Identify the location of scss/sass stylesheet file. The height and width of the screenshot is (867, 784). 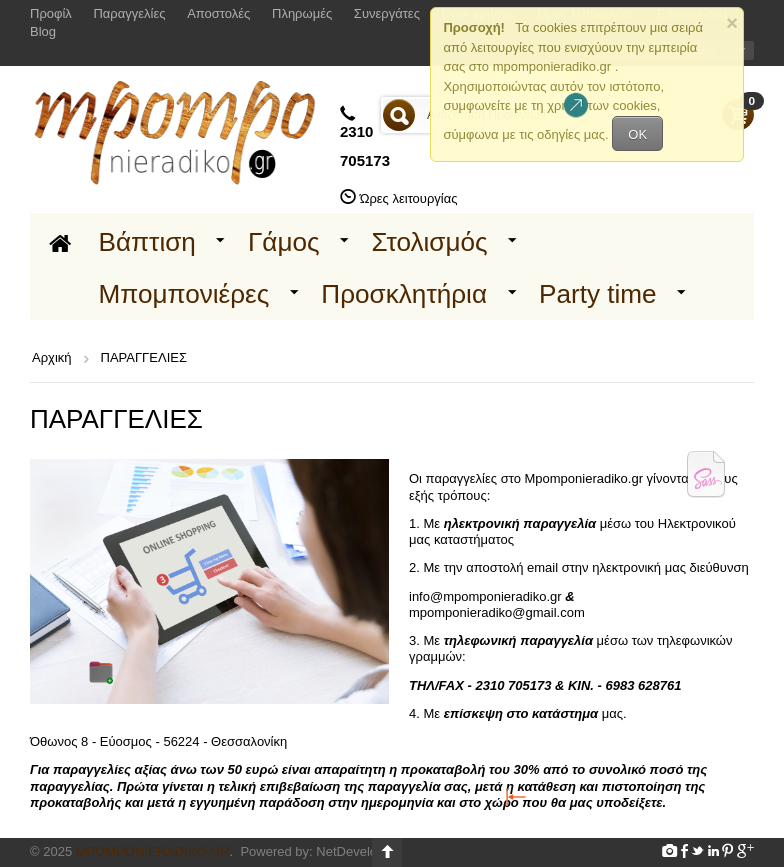
(706, 474).